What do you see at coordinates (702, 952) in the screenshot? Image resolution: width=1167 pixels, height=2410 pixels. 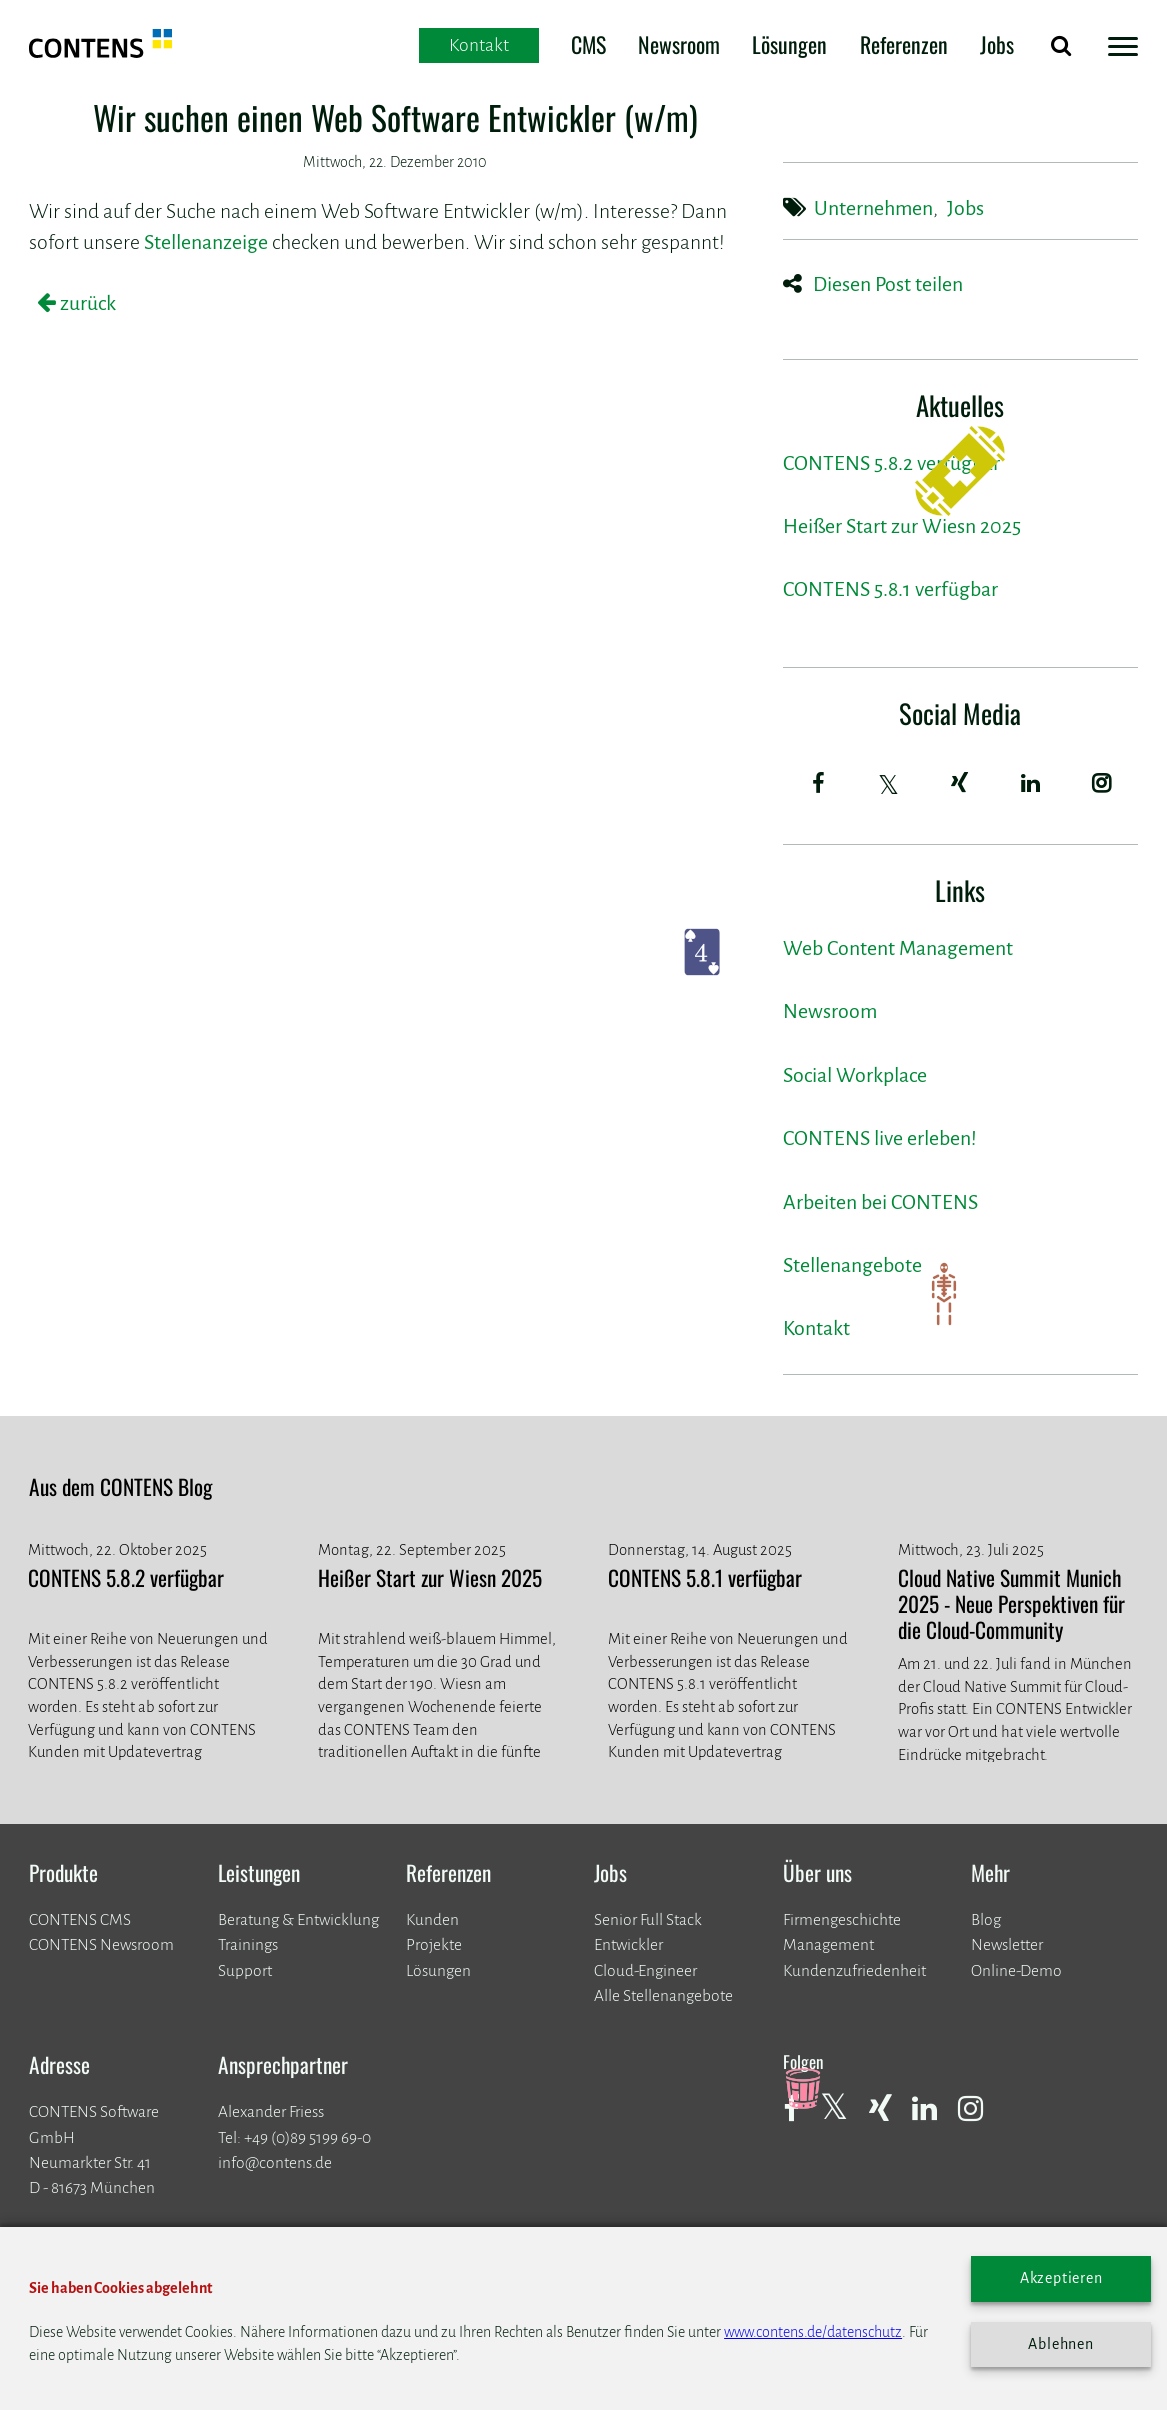 I see `four of spades playing card` at bounding box center [702, 952].